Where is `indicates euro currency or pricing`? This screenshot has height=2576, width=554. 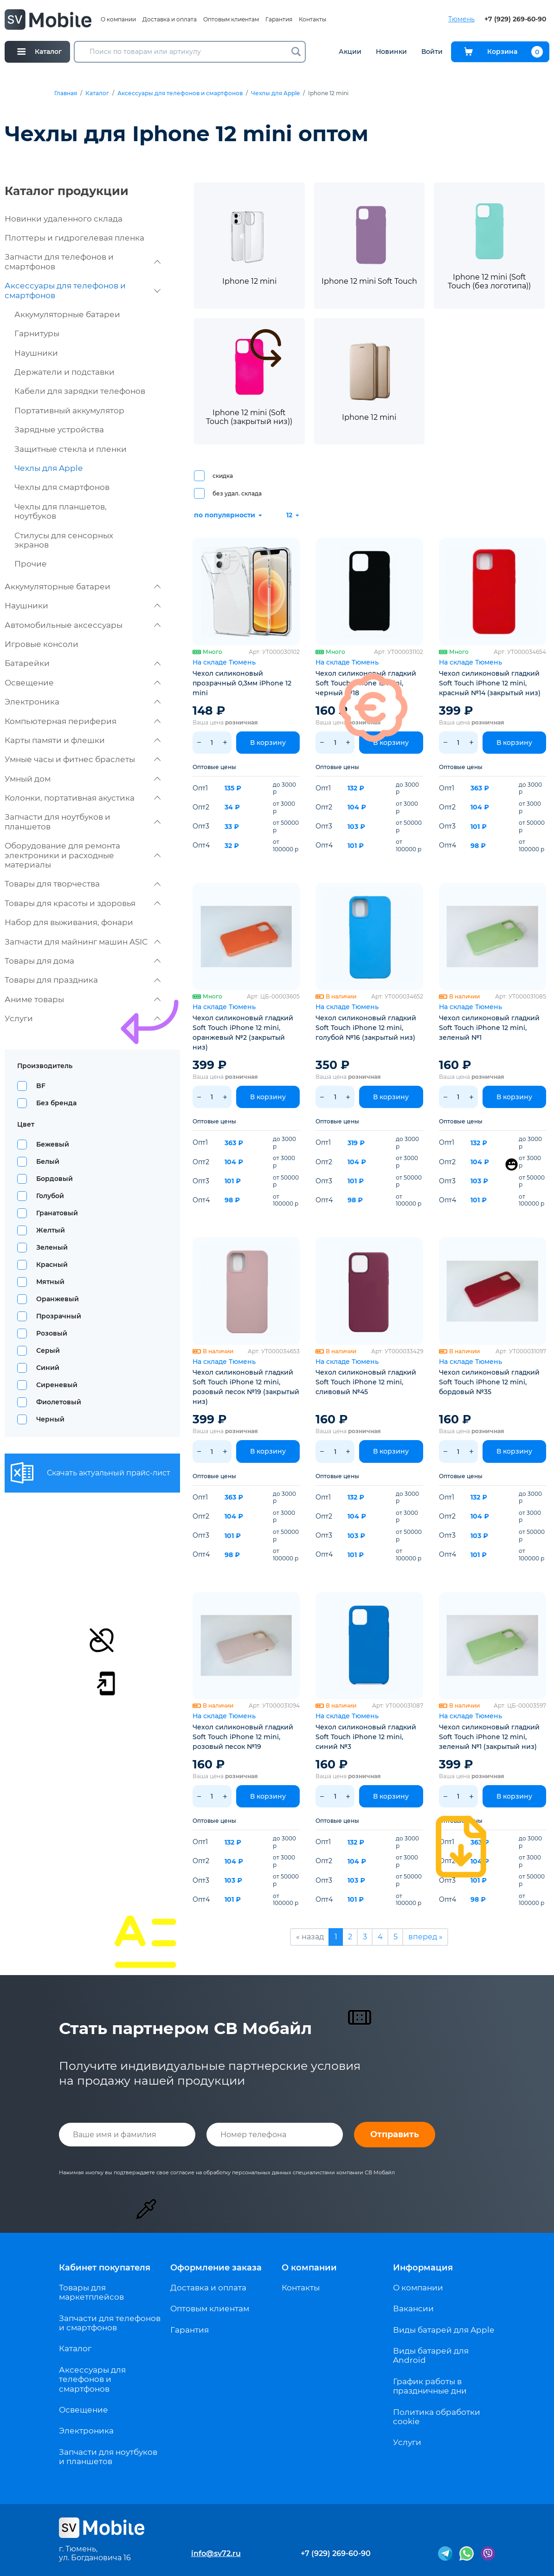
indicates euro currency or pricing is located at coordinates (373, 707).